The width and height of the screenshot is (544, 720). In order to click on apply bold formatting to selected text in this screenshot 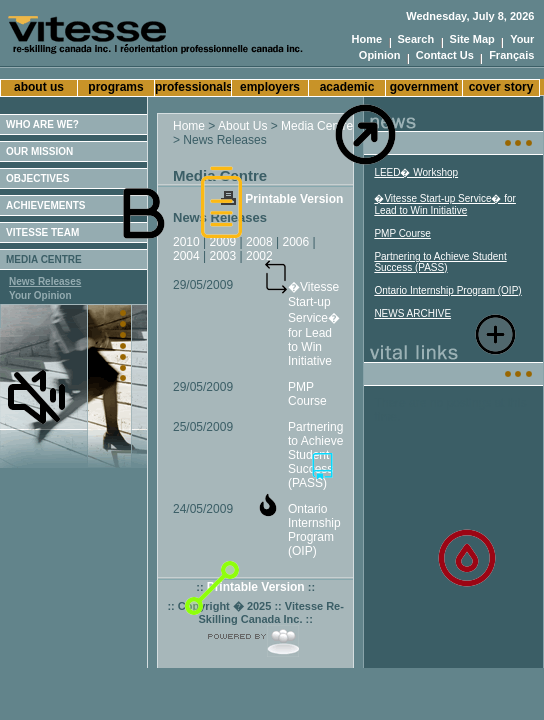, I will do `click(140, 214)`.